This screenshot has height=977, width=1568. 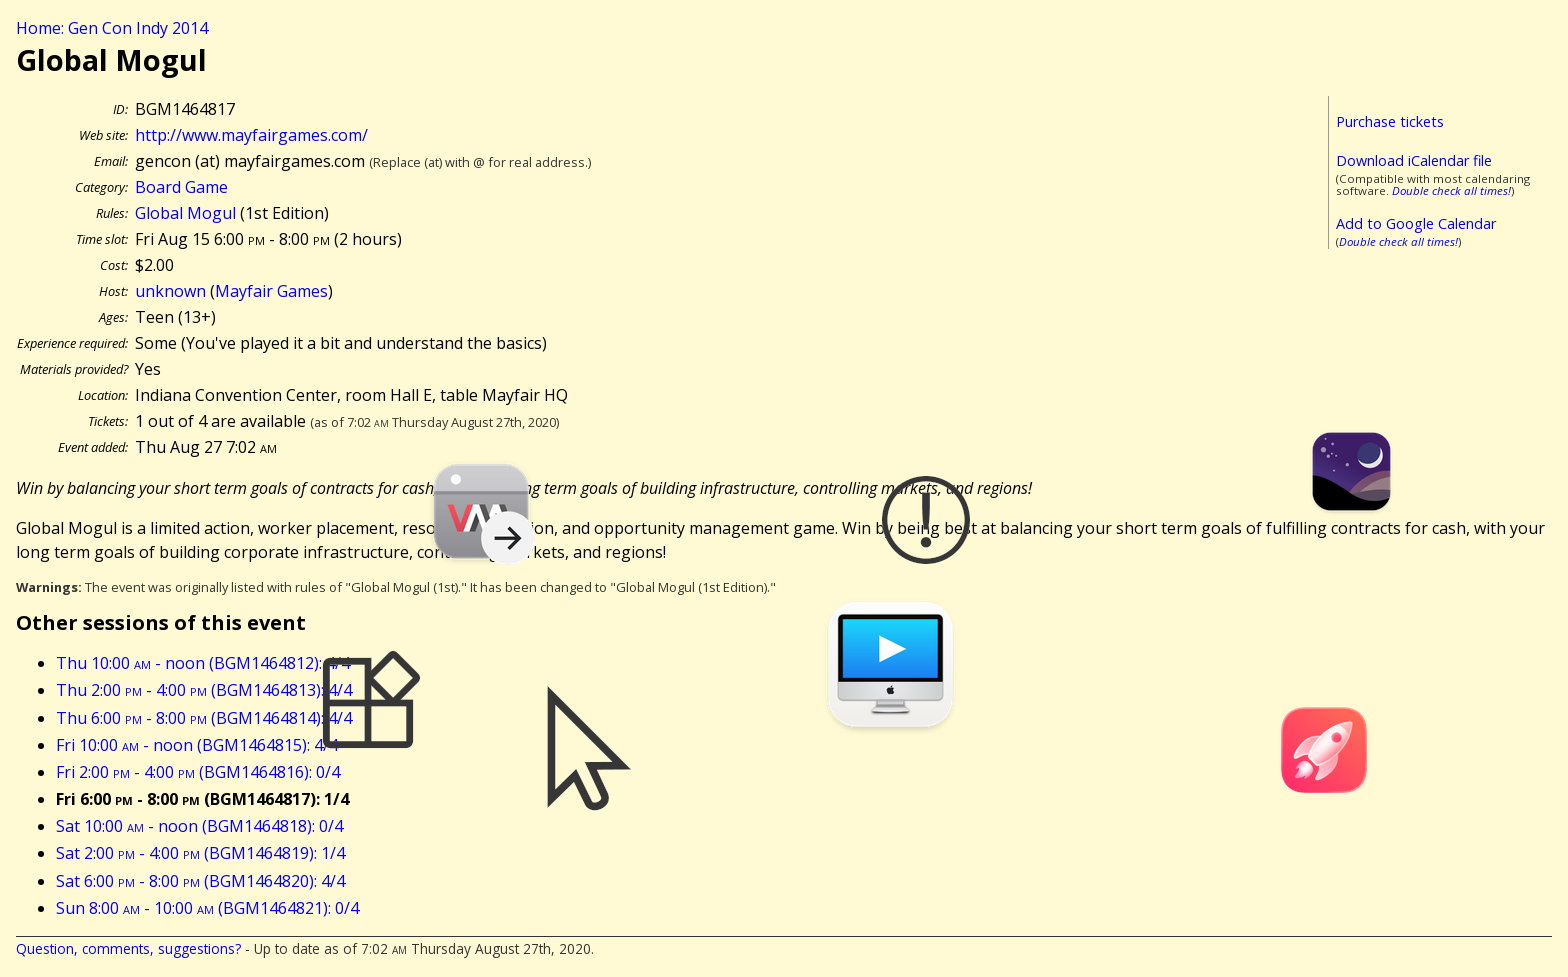 What do you see at coordinates (371, 699) in the screenshot?
I see `install new software or application` at bounding box center [371, 699].